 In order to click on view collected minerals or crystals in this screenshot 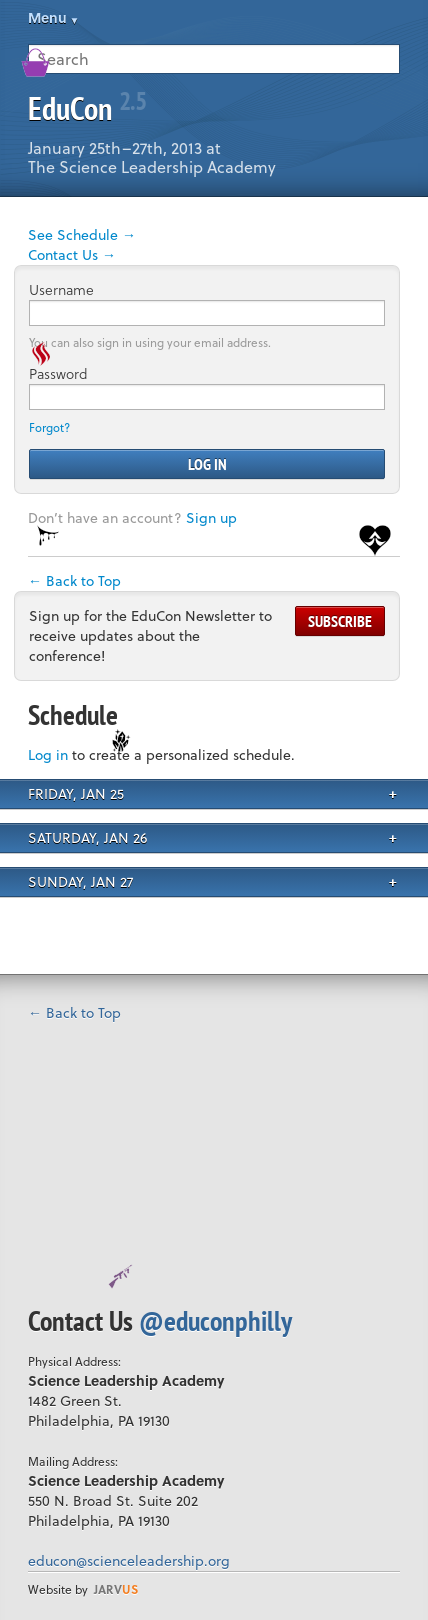, I will do `click(121, 740)`.